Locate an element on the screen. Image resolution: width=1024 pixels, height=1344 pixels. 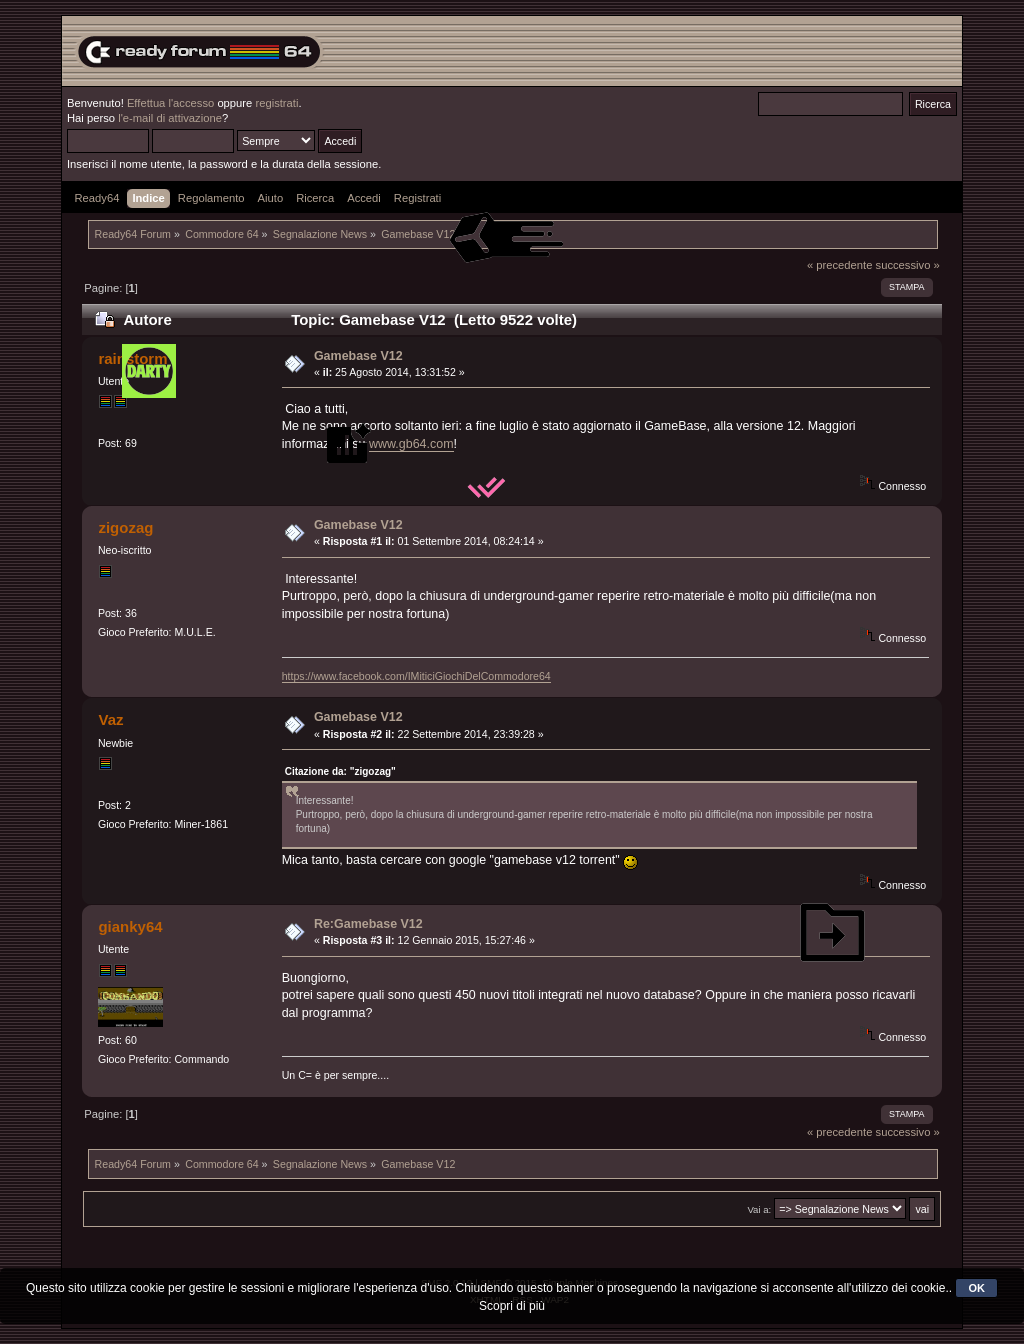
Darty retail store app or website is located at coordinates (149, 371).